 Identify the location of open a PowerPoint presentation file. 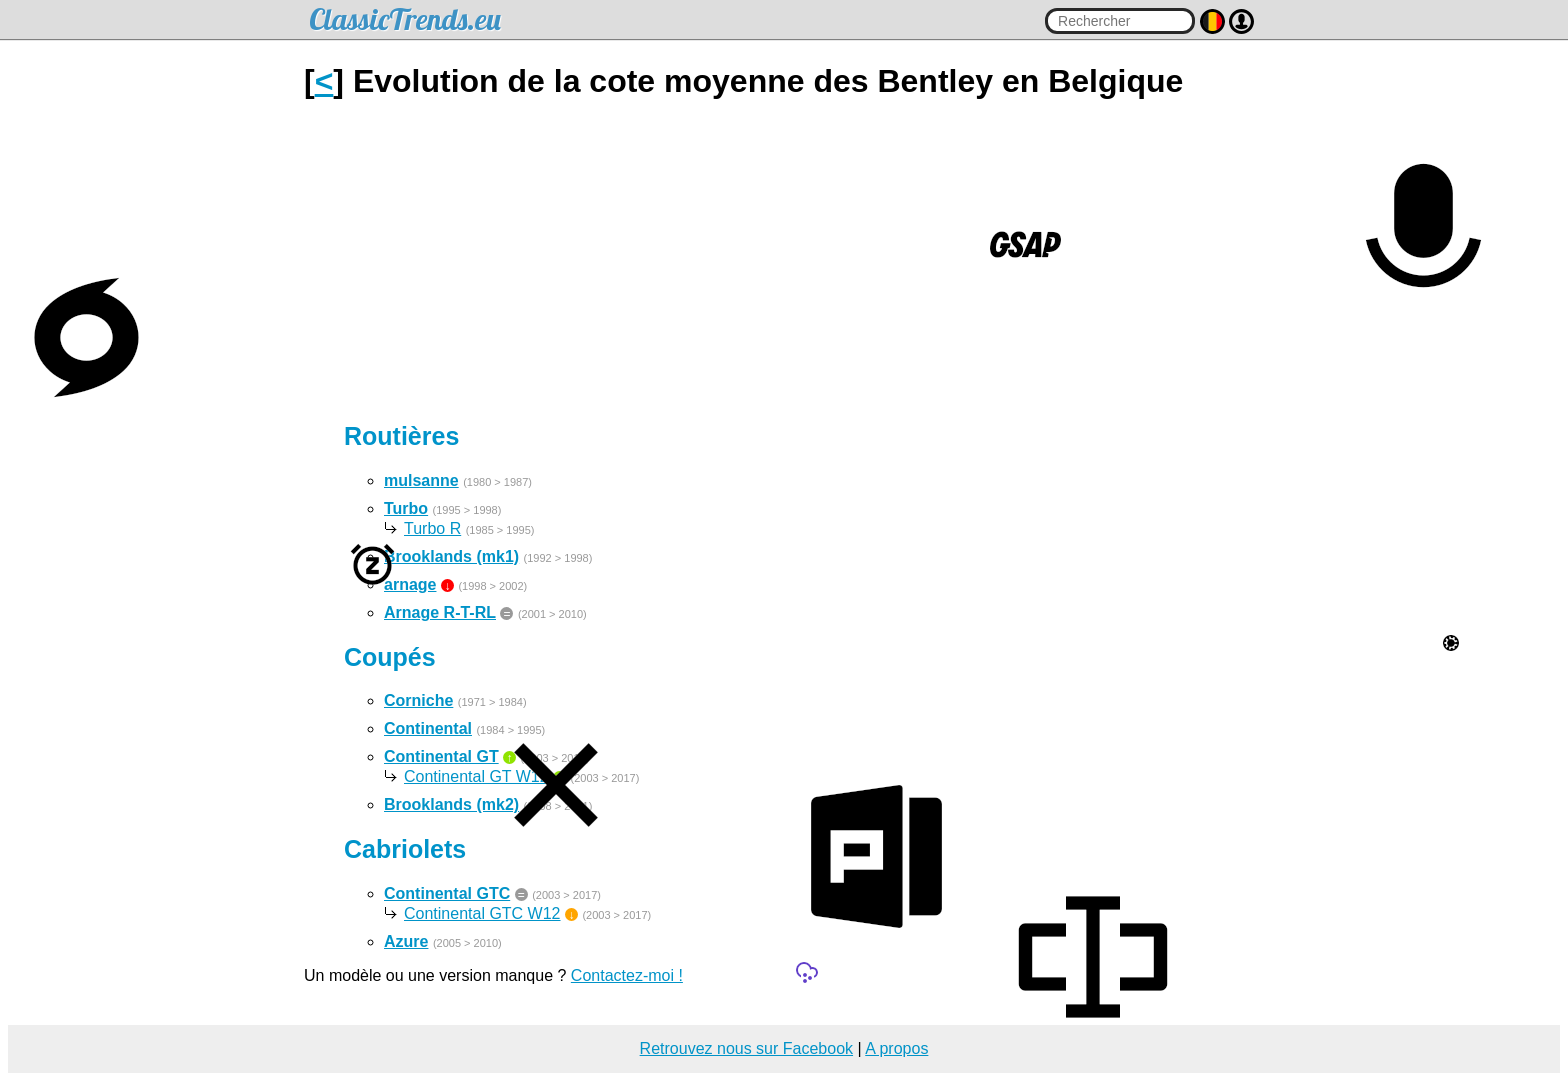
(876, 856).